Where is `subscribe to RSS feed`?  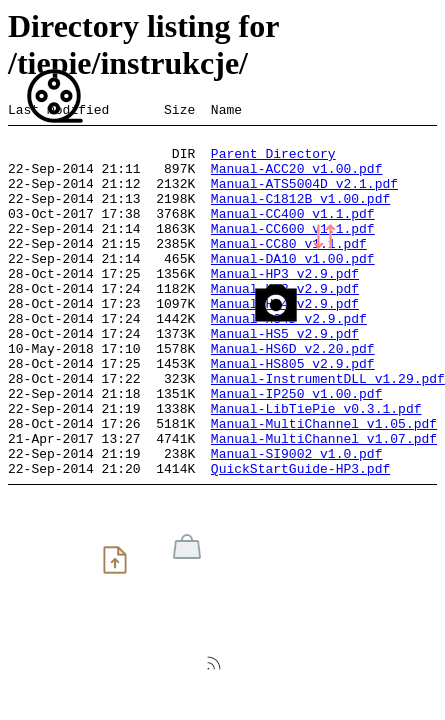
subscribe to RSS feed is located at coordinates (213, 664).